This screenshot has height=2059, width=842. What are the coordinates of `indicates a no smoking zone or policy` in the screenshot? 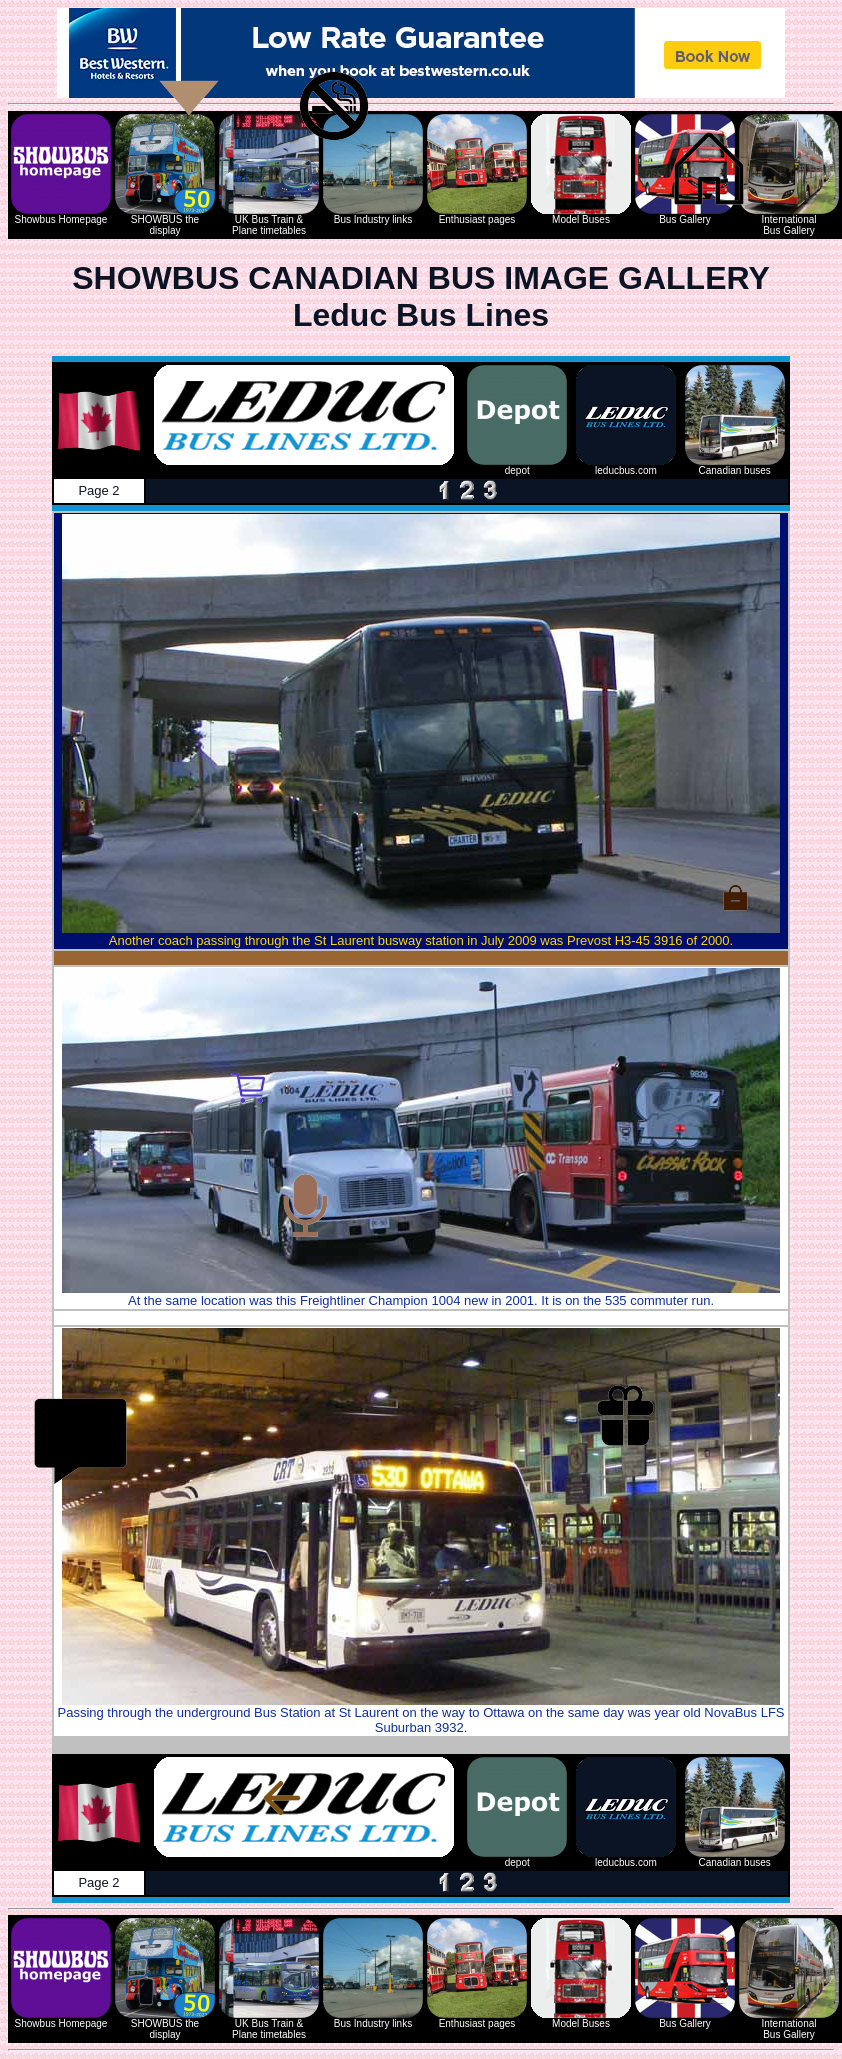 It's located at (334, 106).